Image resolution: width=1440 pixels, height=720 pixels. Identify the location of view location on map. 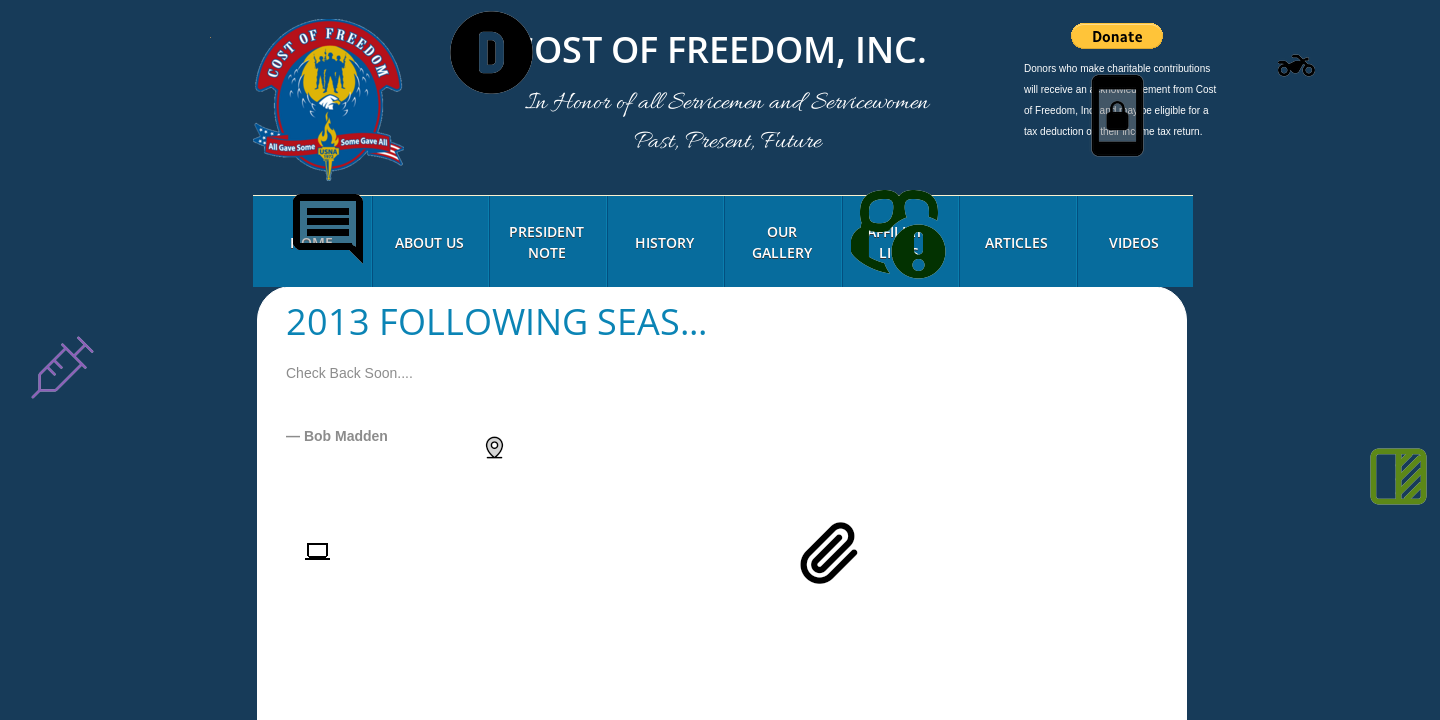
(494, 447).